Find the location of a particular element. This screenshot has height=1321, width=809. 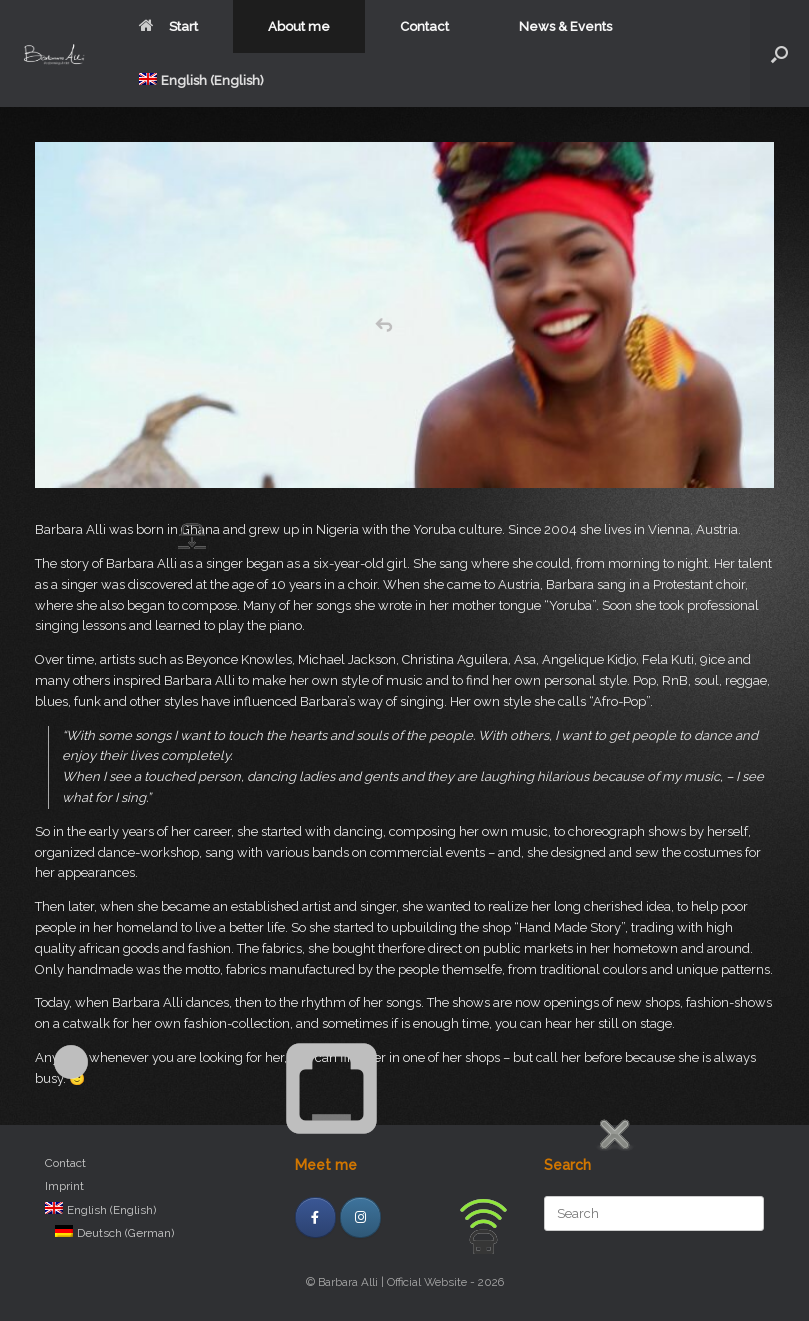

minimize window to dock is located at coordinates (192, 536).